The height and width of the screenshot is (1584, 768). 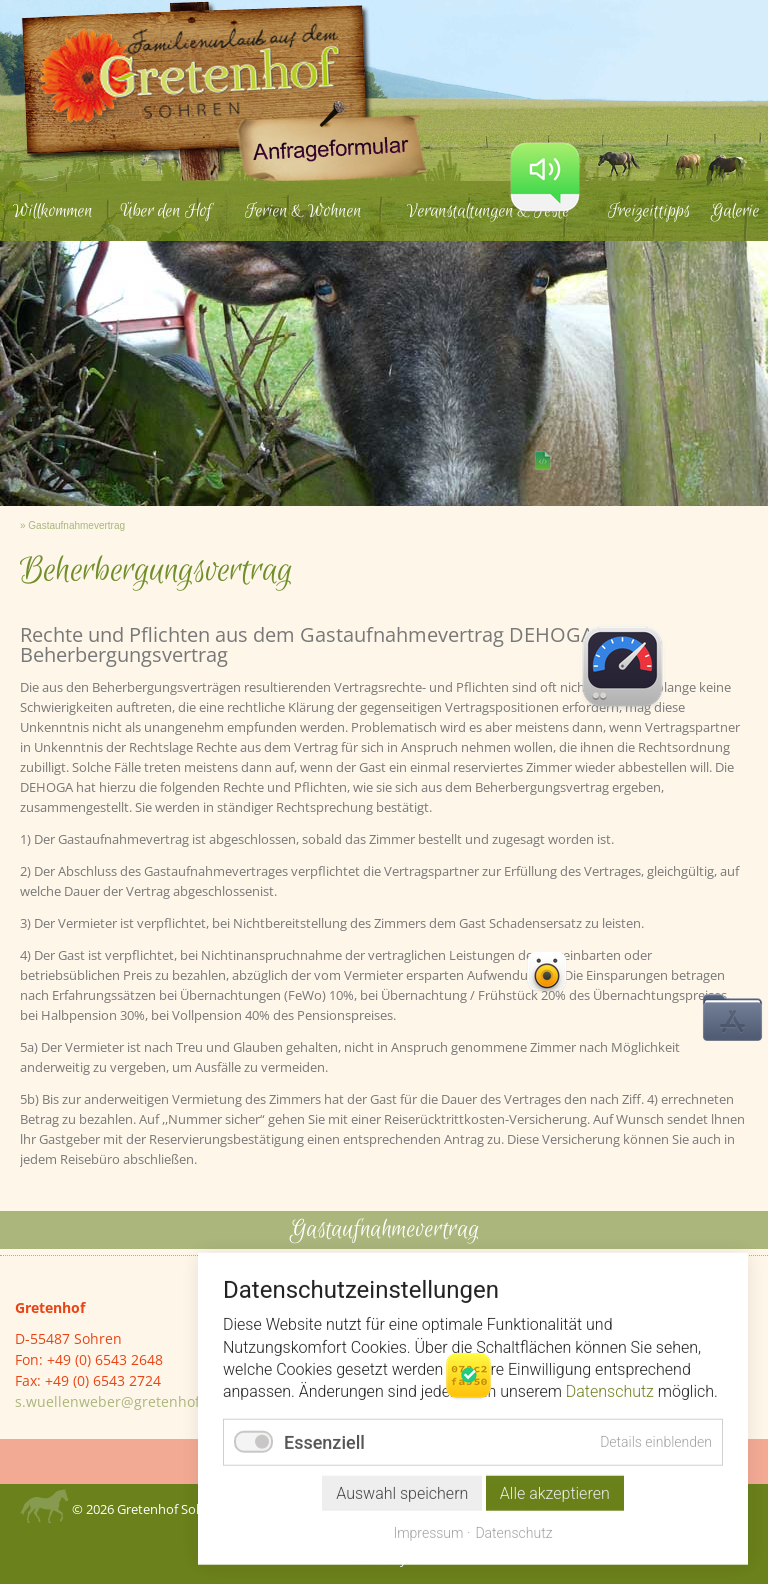 I want to click on open rhythmbox music player, so click(x=547, y=971).